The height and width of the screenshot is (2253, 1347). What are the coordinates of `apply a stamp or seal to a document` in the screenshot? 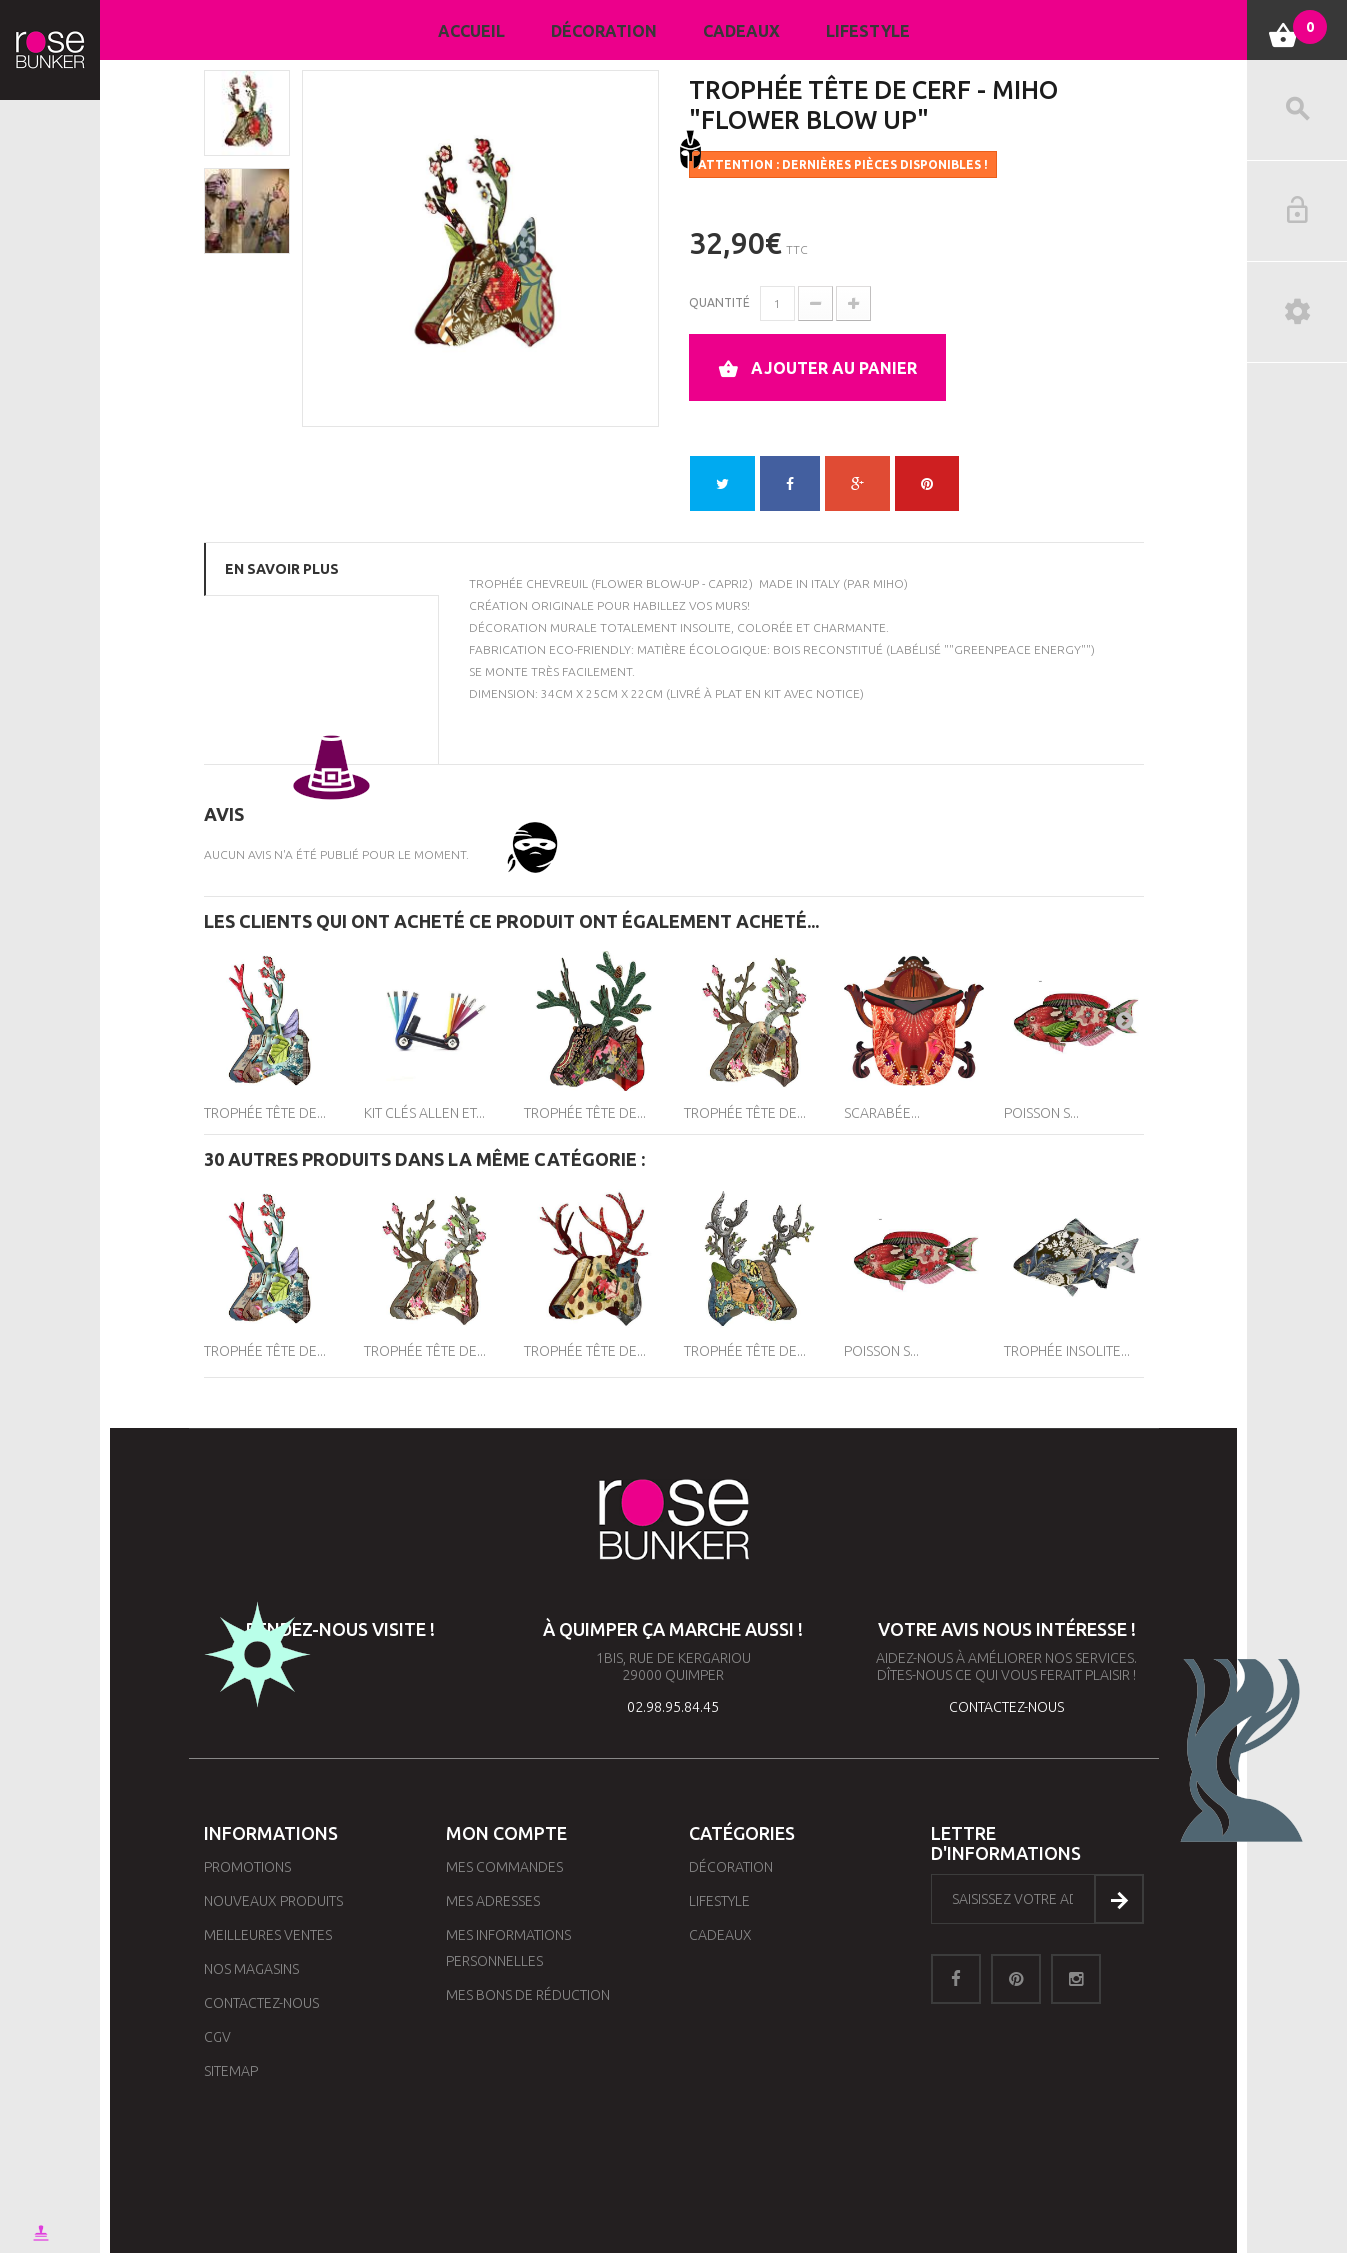 It's located at (41, 2233).